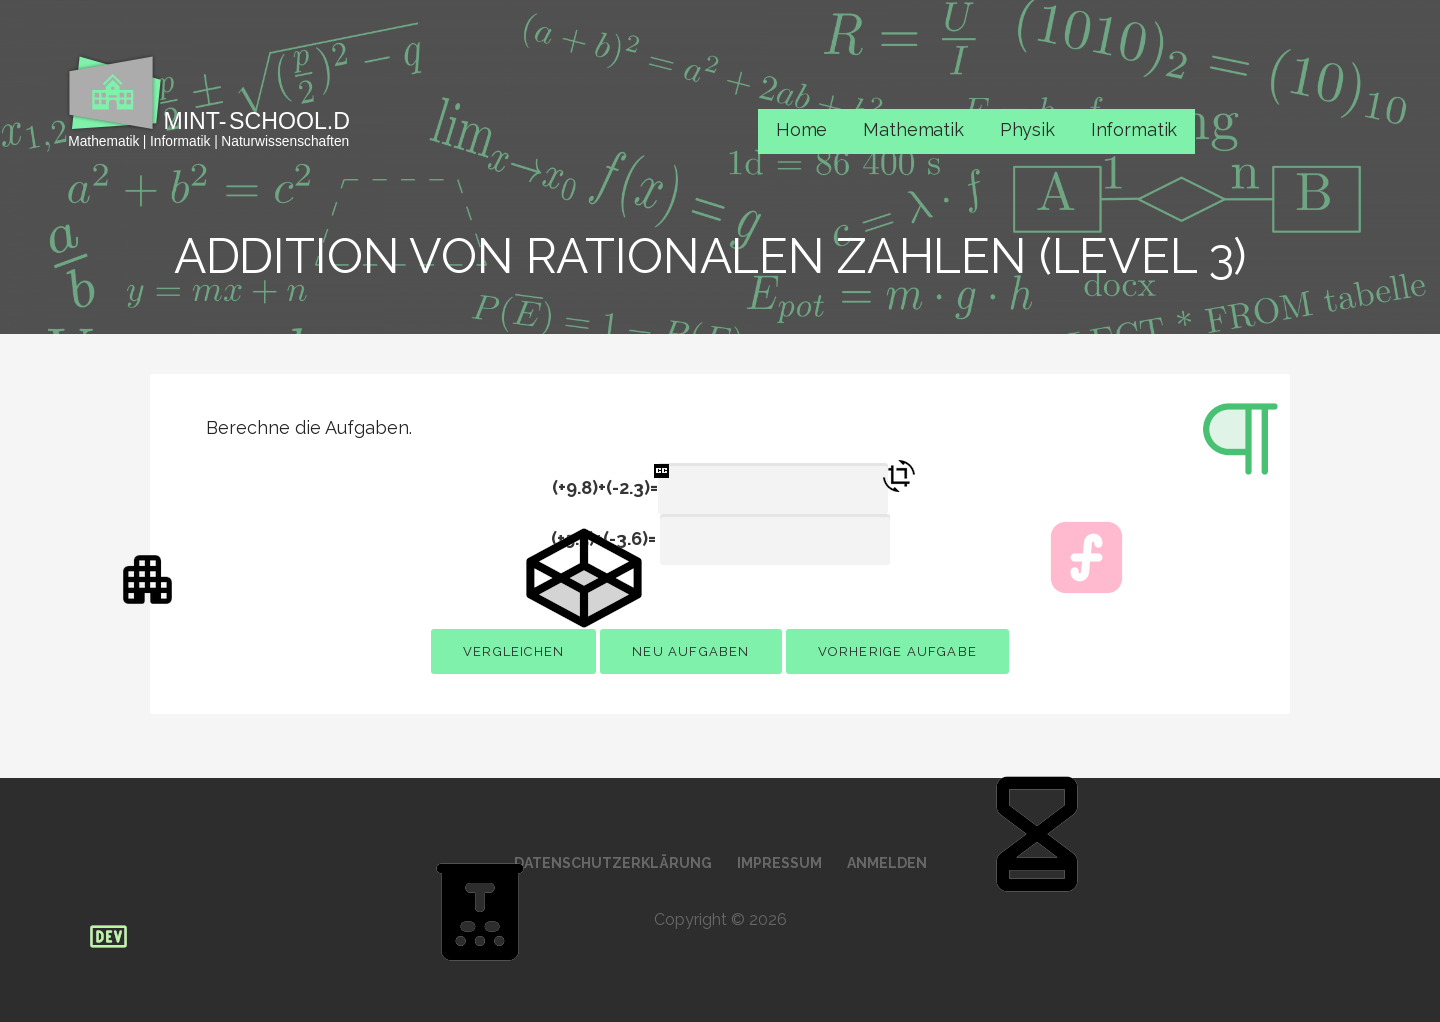  Describe the element at coordinates (108, 936) in the screenshot. I see `visit dev.to developer community` at that location.